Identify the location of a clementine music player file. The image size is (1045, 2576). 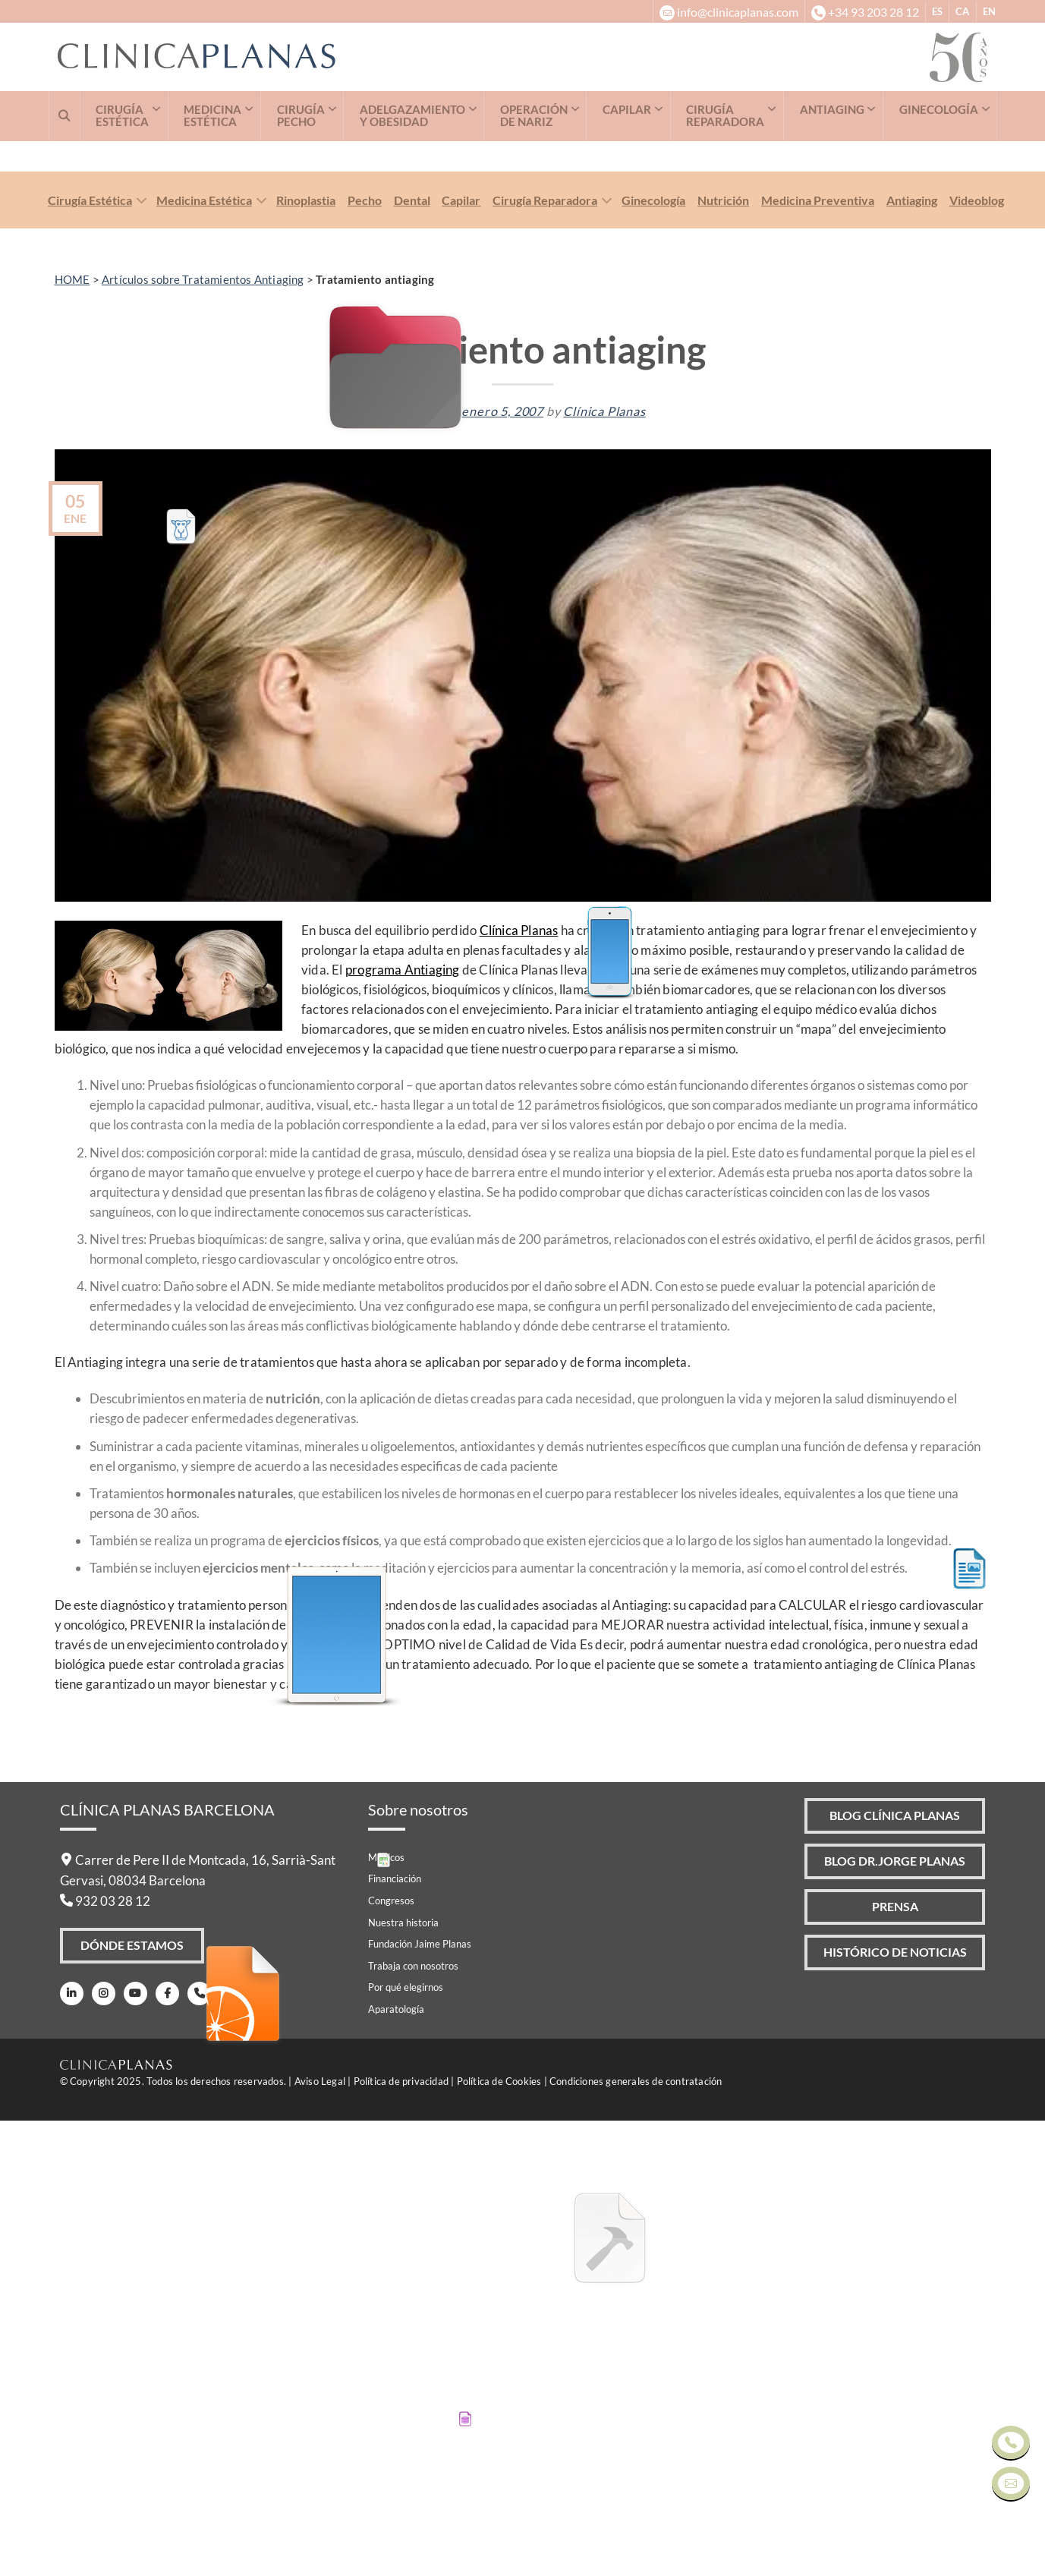
(243, 1995).